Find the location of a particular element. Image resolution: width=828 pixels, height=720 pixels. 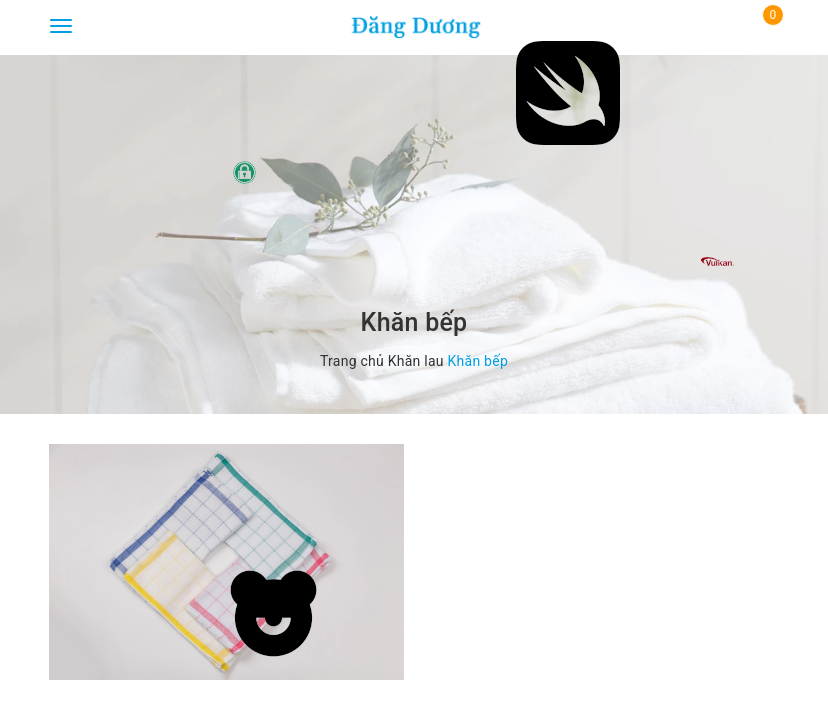

expeditedssl brand logo is located at coordinates (244, 172).